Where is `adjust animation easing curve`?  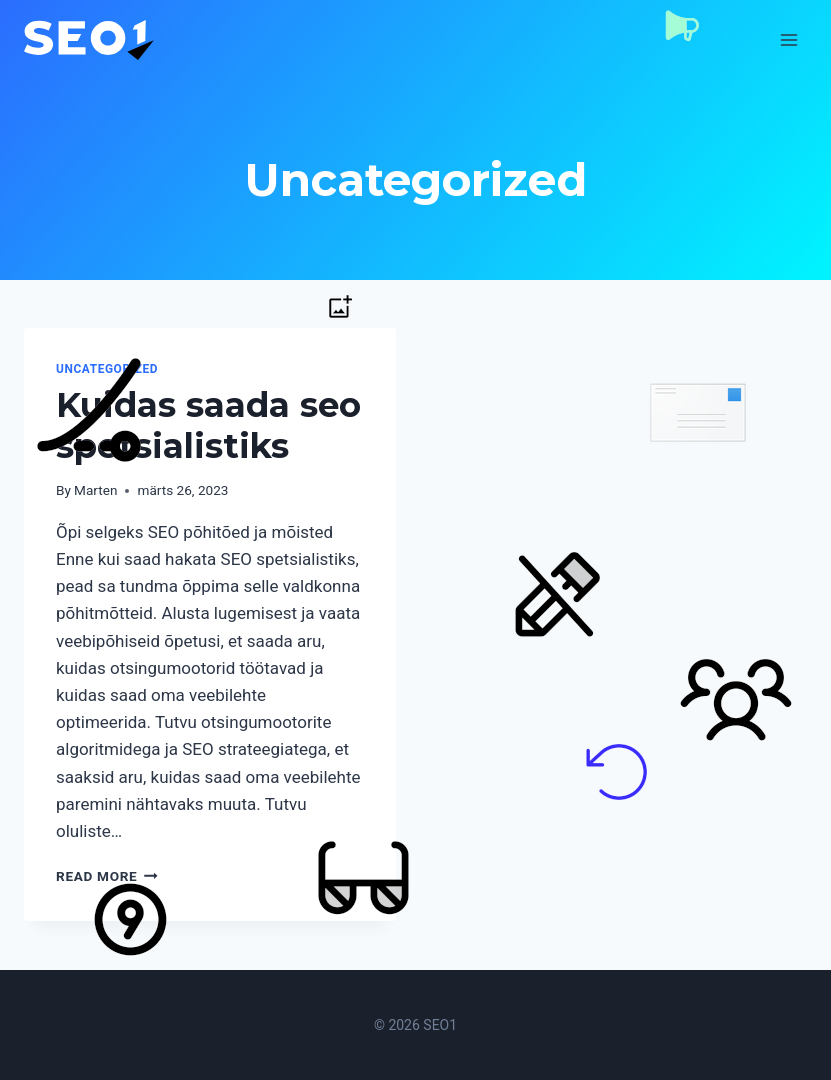 adjust animation easing curve is located at coordinates (89, 410).